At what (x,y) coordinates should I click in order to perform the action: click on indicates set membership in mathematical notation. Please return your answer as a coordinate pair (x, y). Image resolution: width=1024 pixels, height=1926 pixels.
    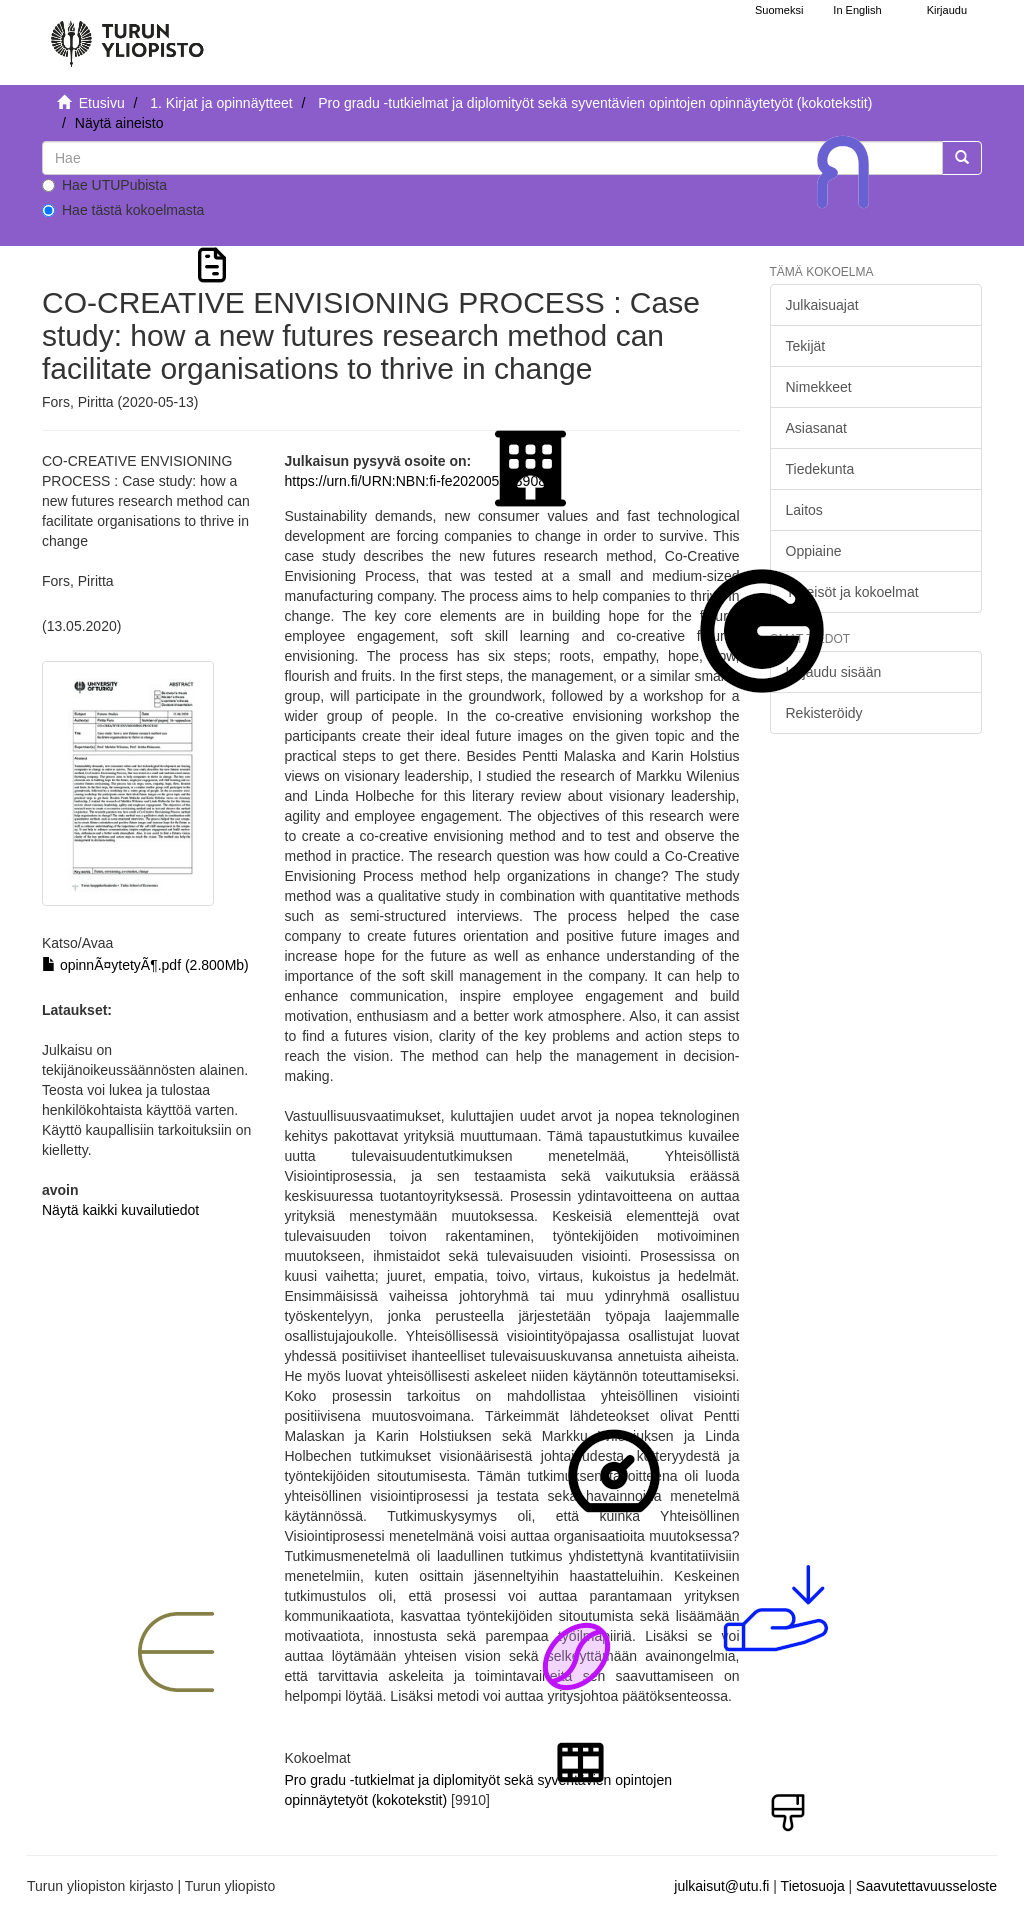
    Looking at the image, I should click on (178, 1652).